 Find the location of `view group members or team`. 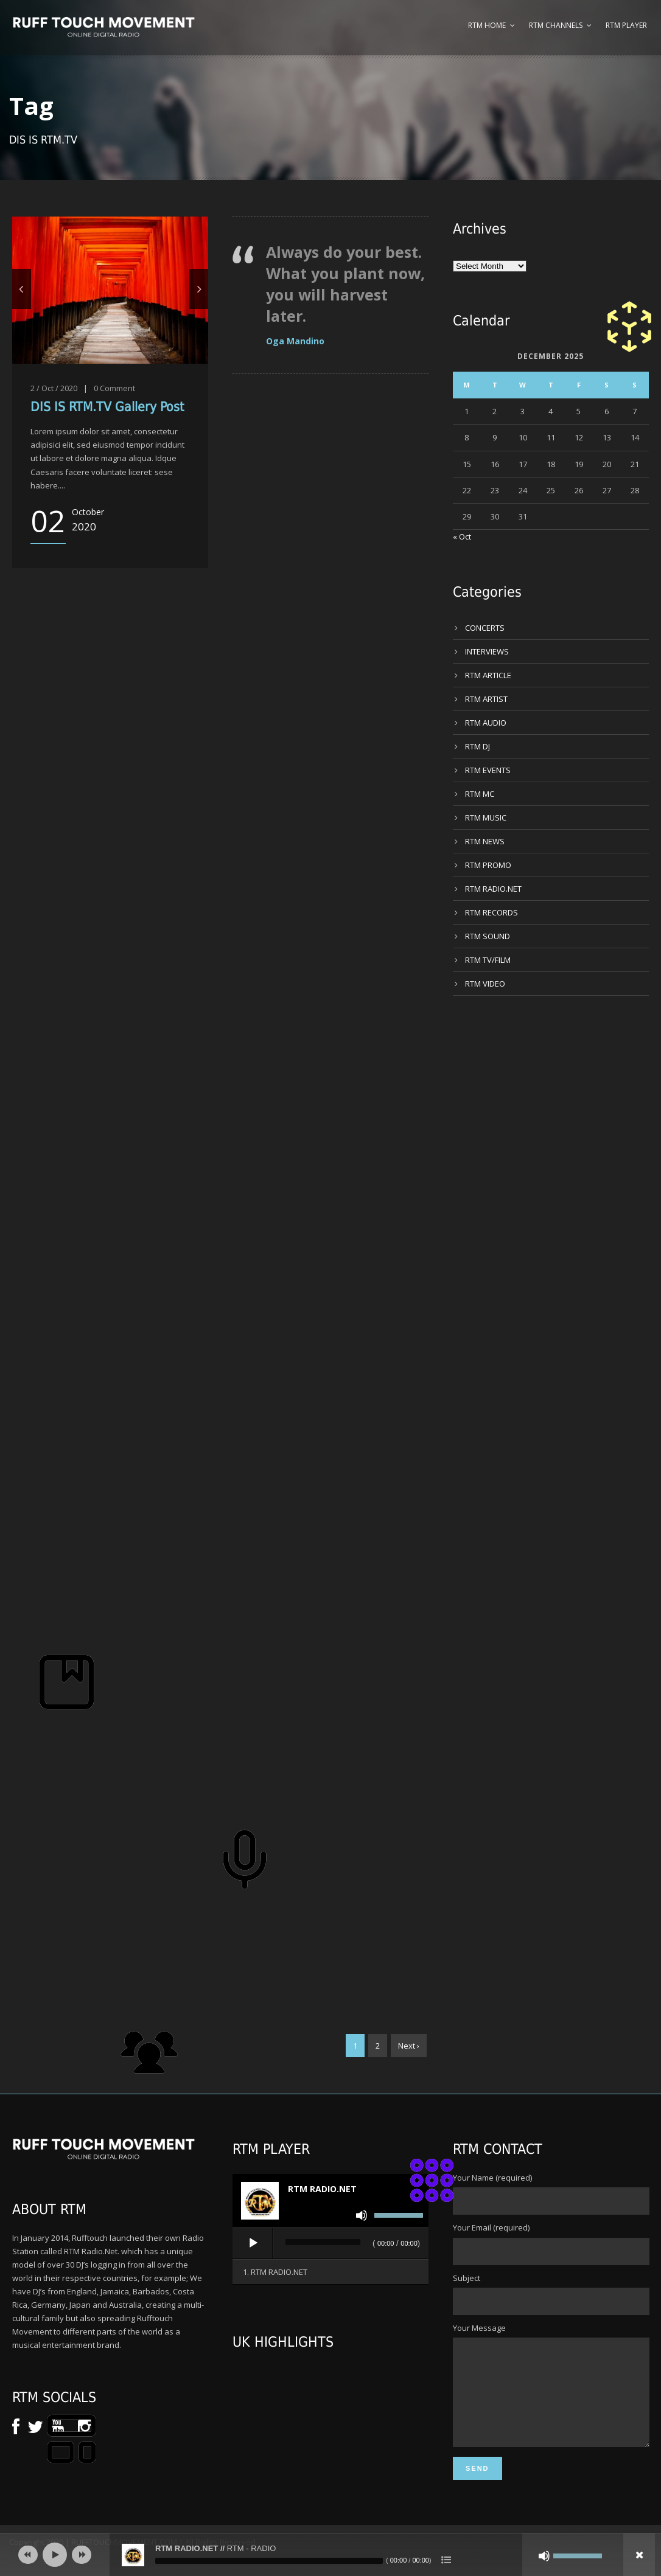

view group members or team is located at coordinates (149, 2050).